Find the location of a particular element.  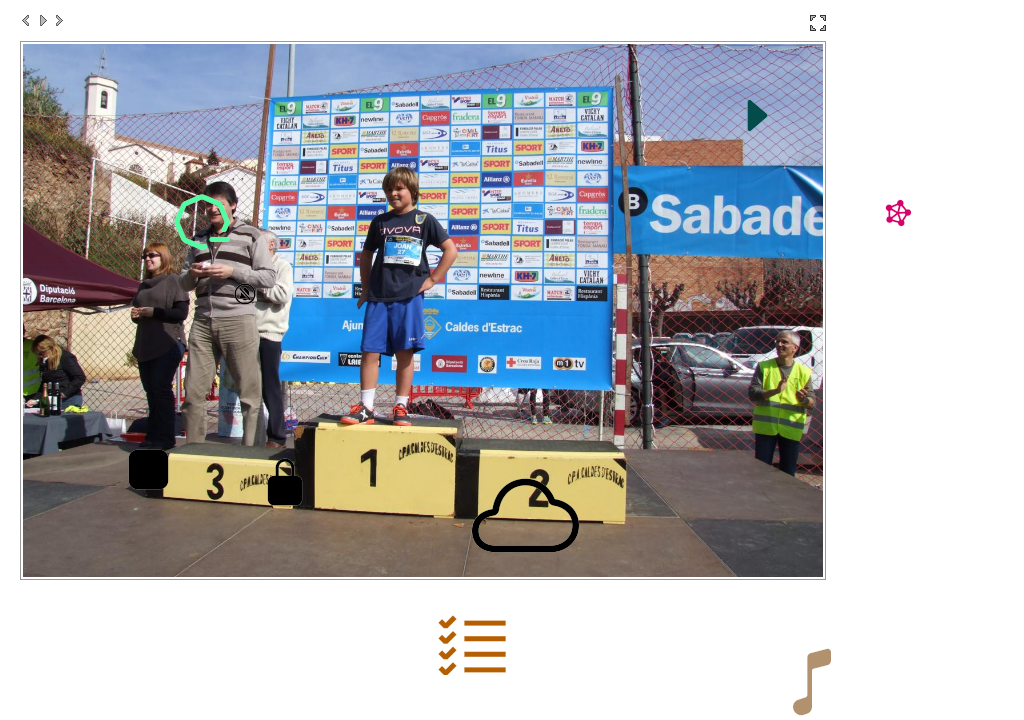

play media or start playback is located at coordinates (757, 115).